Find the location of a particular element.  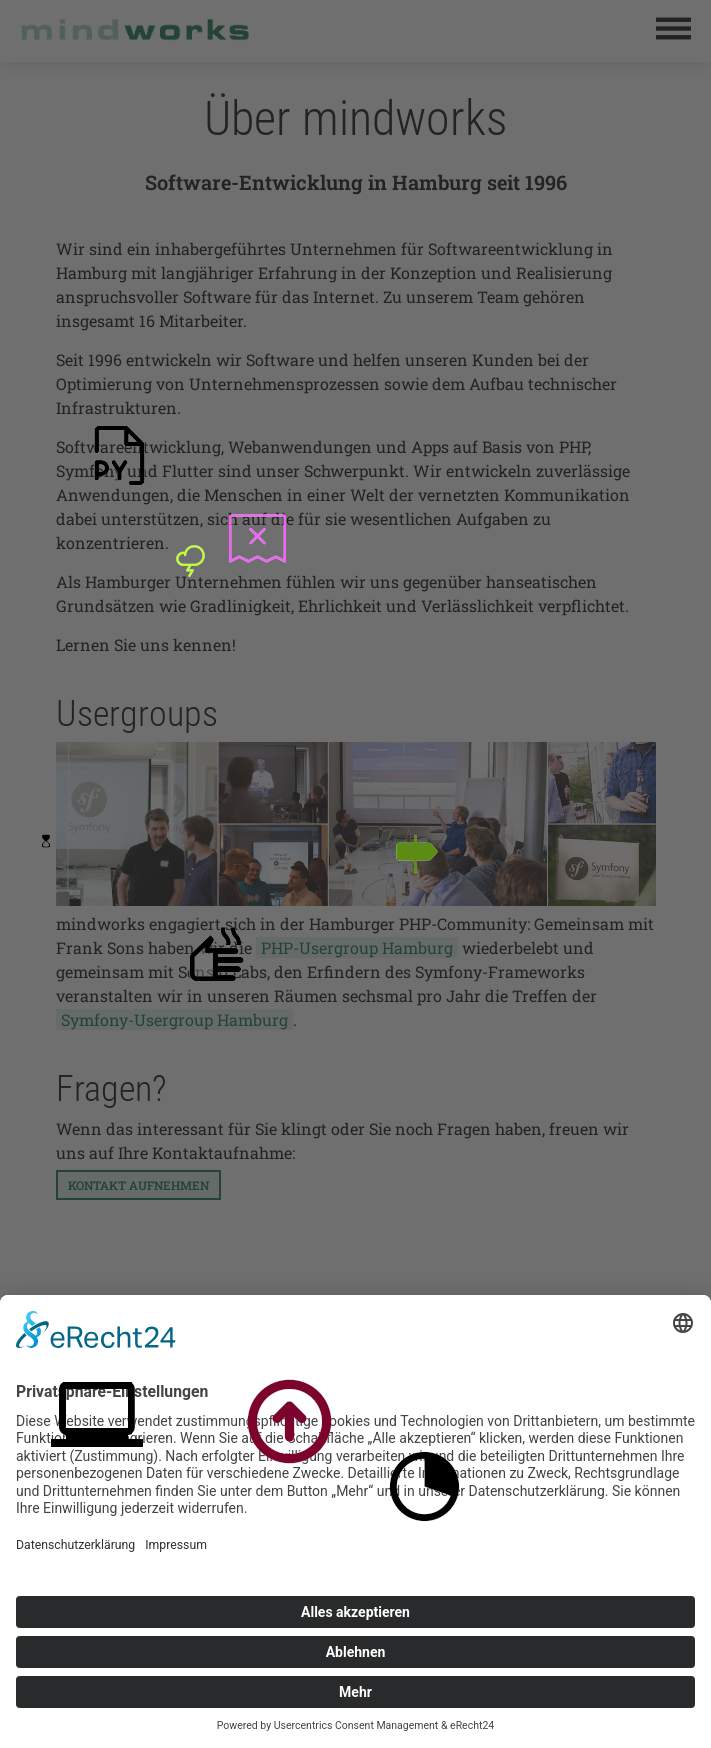

indicates thunderstorm or severe weather conditions is located at coordinates (190, 560).